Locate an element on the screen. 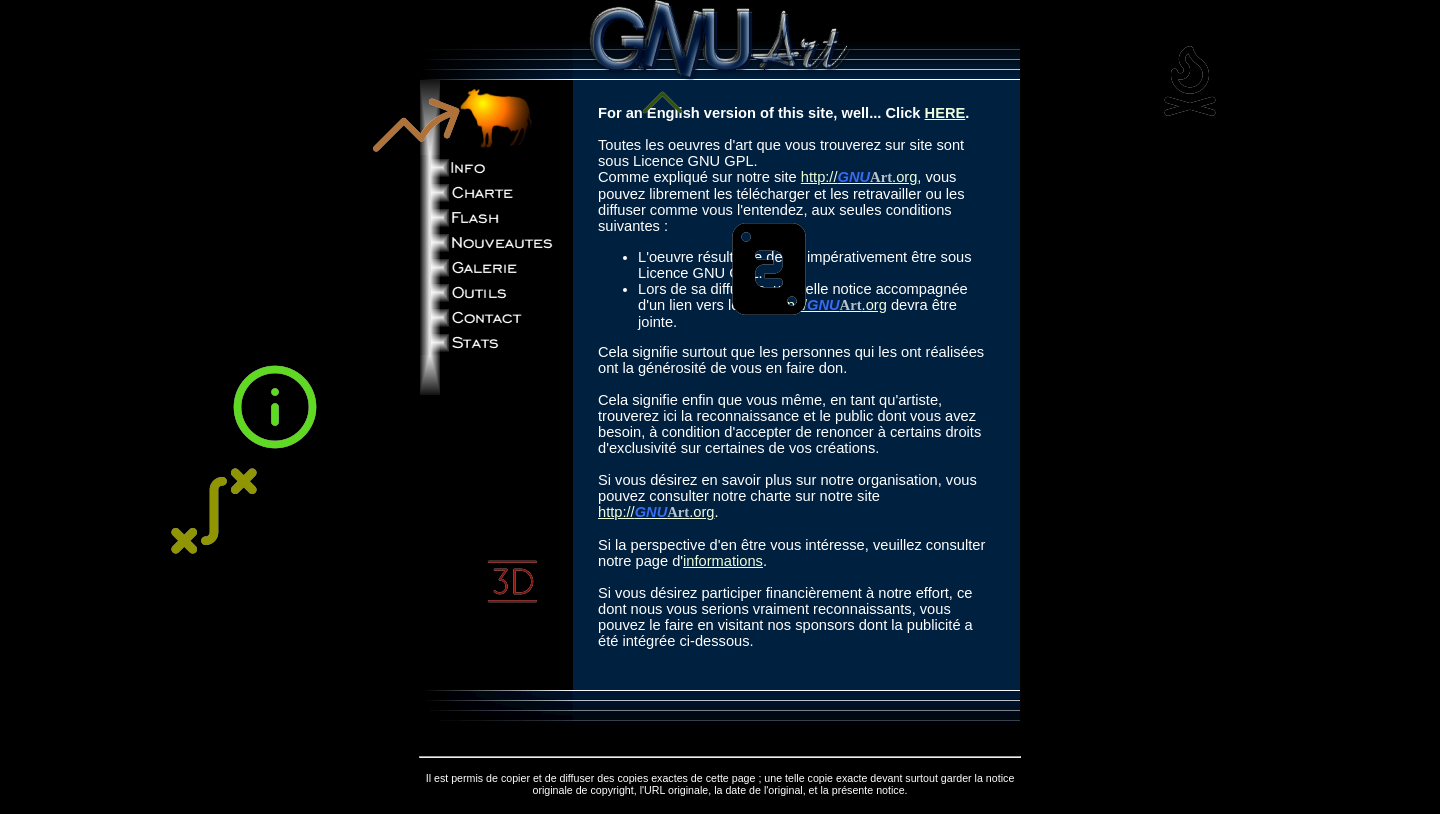 This screenshot has width=1440, height=814. start a campfire or outdoor activity mode is located at coordinates (1190, 81).